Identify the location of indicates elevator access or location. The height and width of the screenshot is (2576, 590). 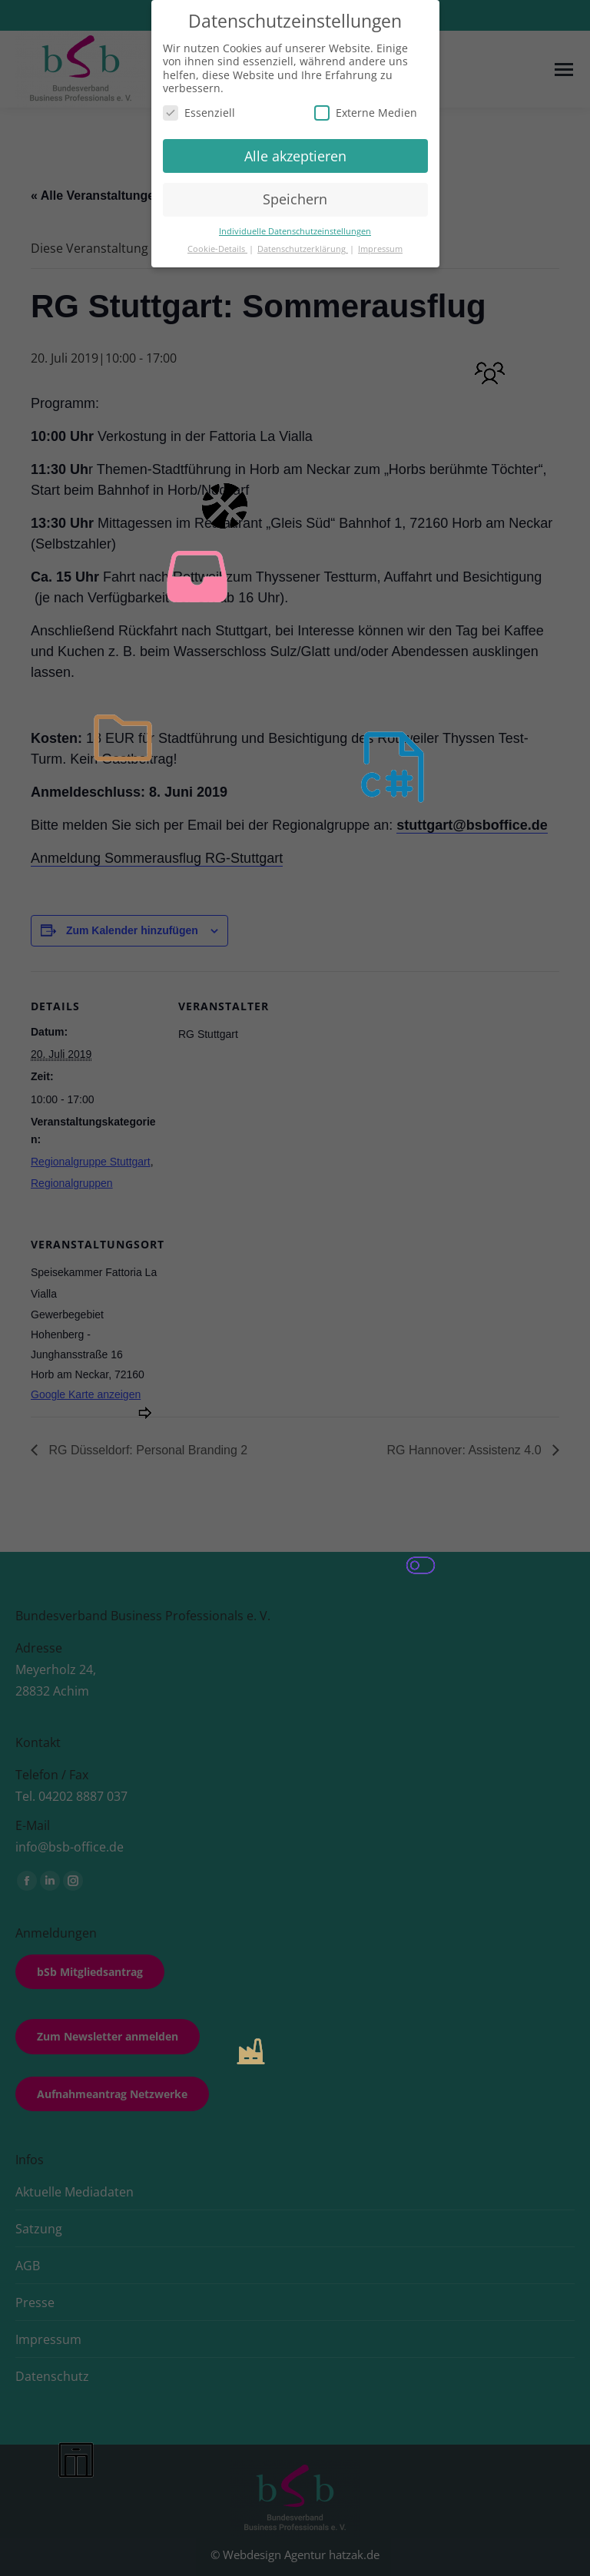
(76, 2460).